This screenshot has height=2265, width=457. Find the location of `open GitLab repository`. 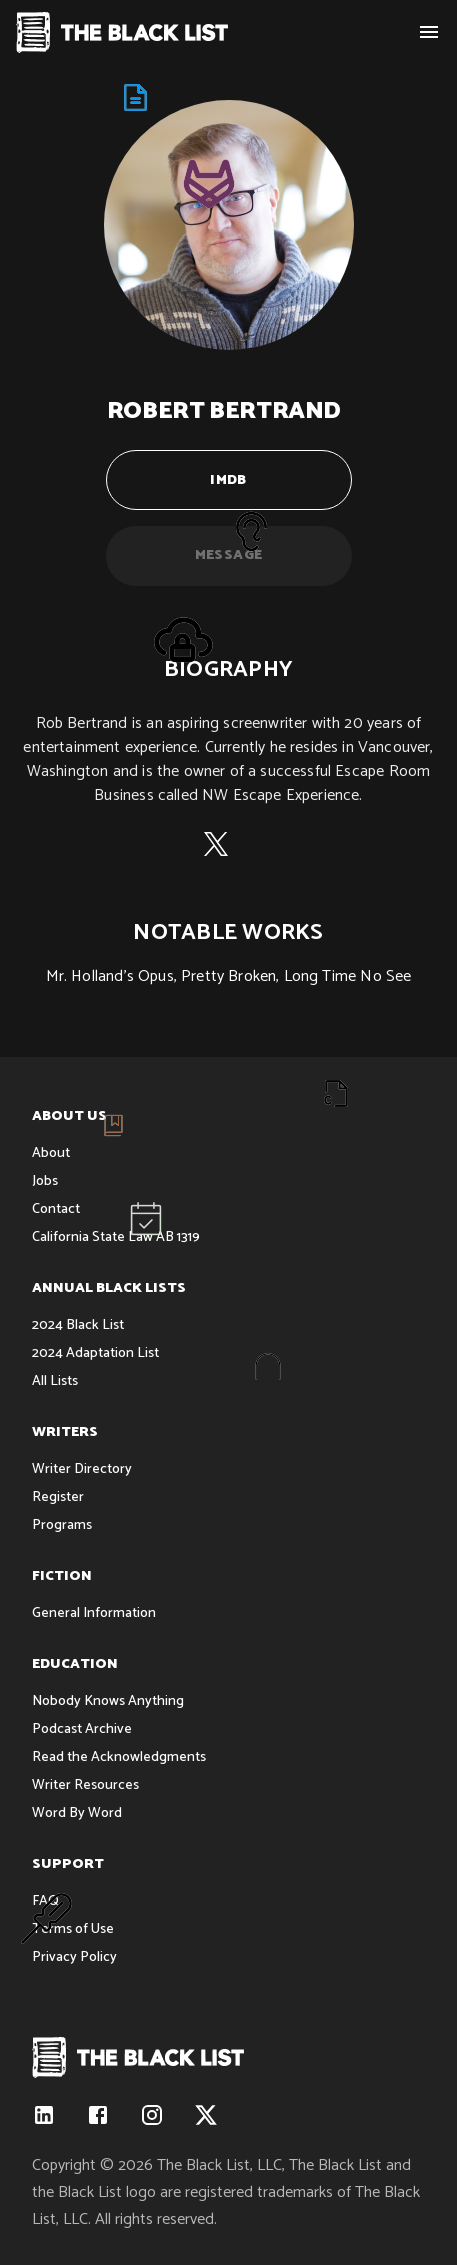

open GitLab repository is located at coordinates (209, 183).